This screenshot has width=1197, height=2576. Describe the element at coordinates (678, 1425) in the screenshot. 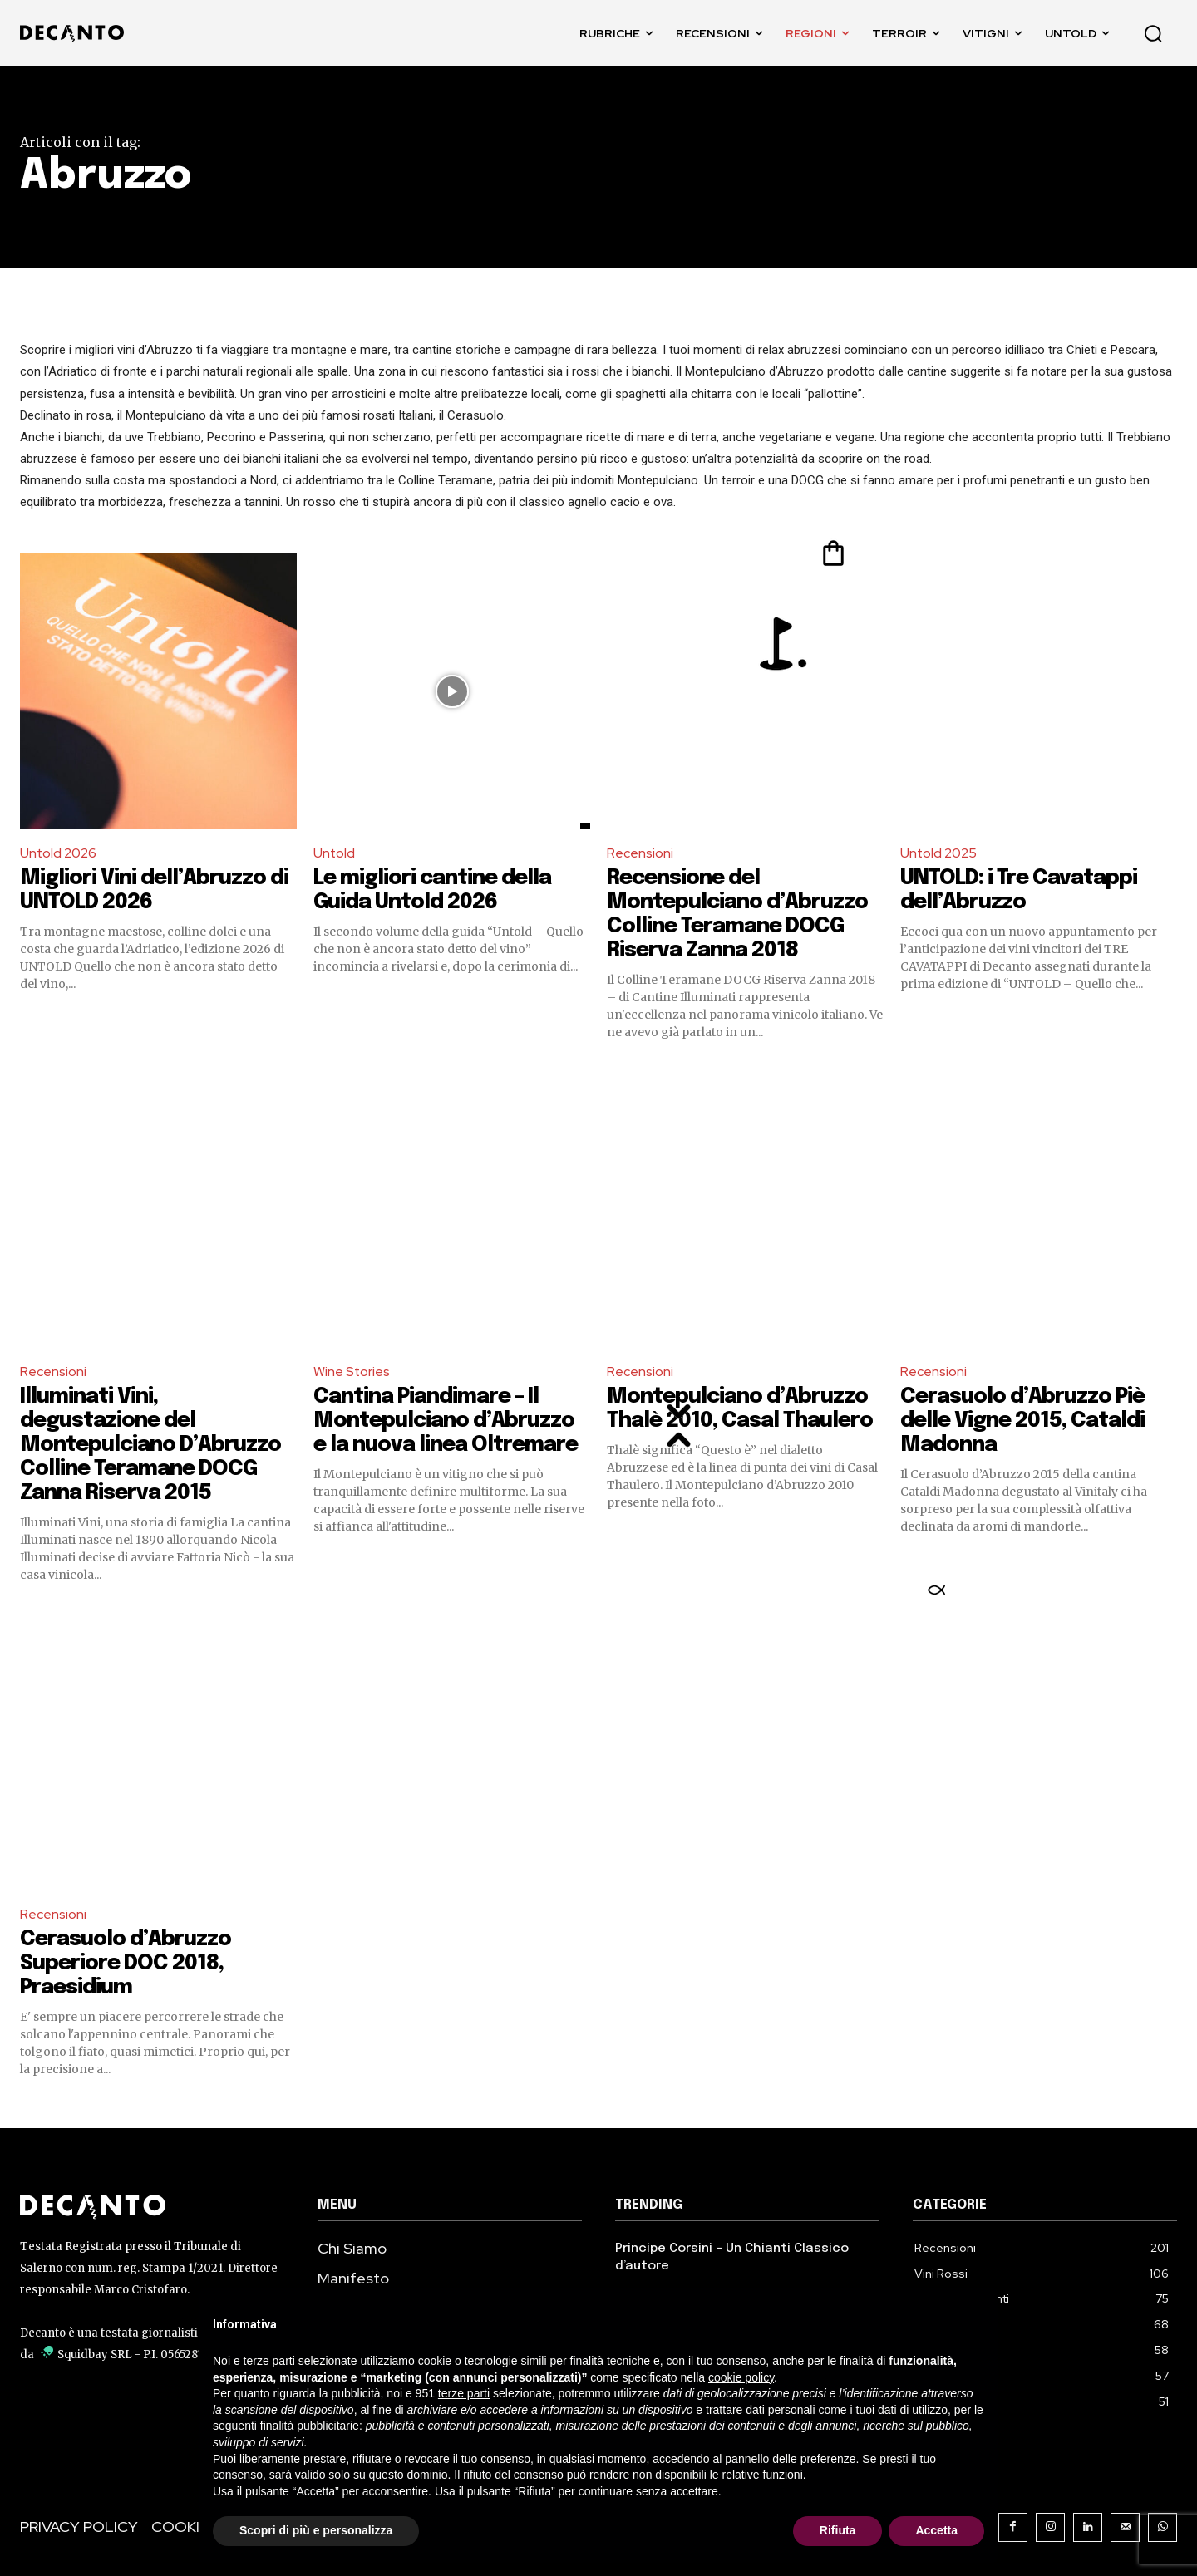

I see `collapse expanded content` at that location.